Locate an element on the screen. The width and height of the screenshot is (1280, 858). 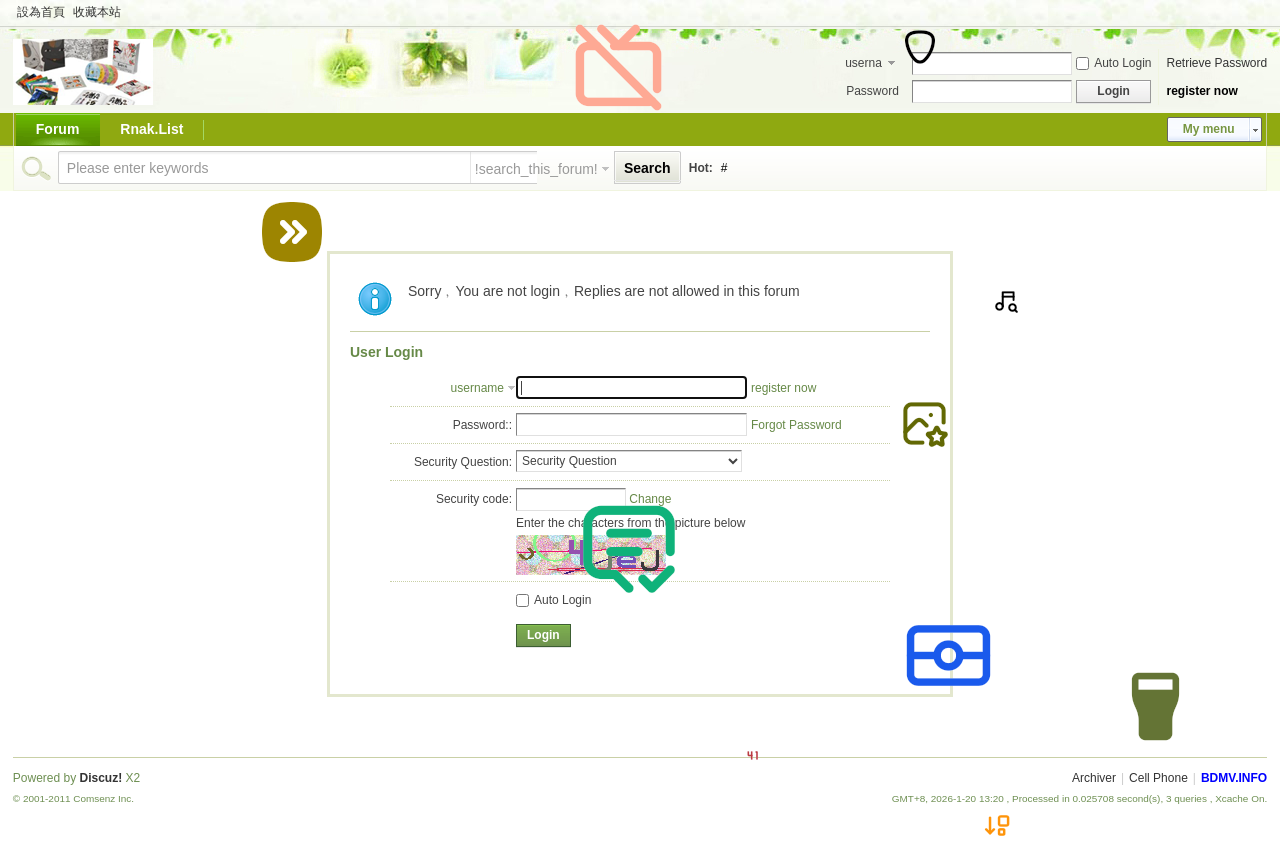
sort items from smallest to largest is located at coordinates (996, 825).